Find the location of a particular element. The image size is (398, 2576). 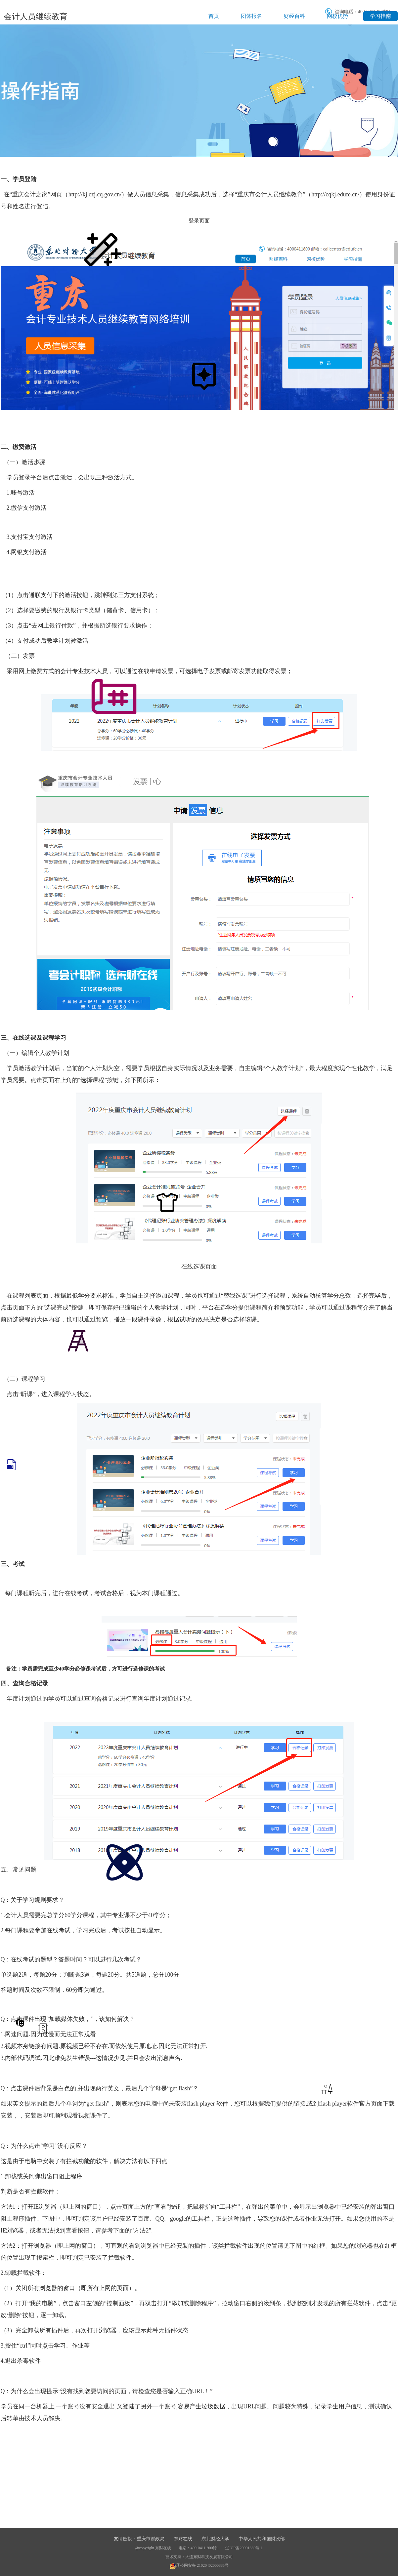

select team or player jersey is located at coordinates (167, 1202).